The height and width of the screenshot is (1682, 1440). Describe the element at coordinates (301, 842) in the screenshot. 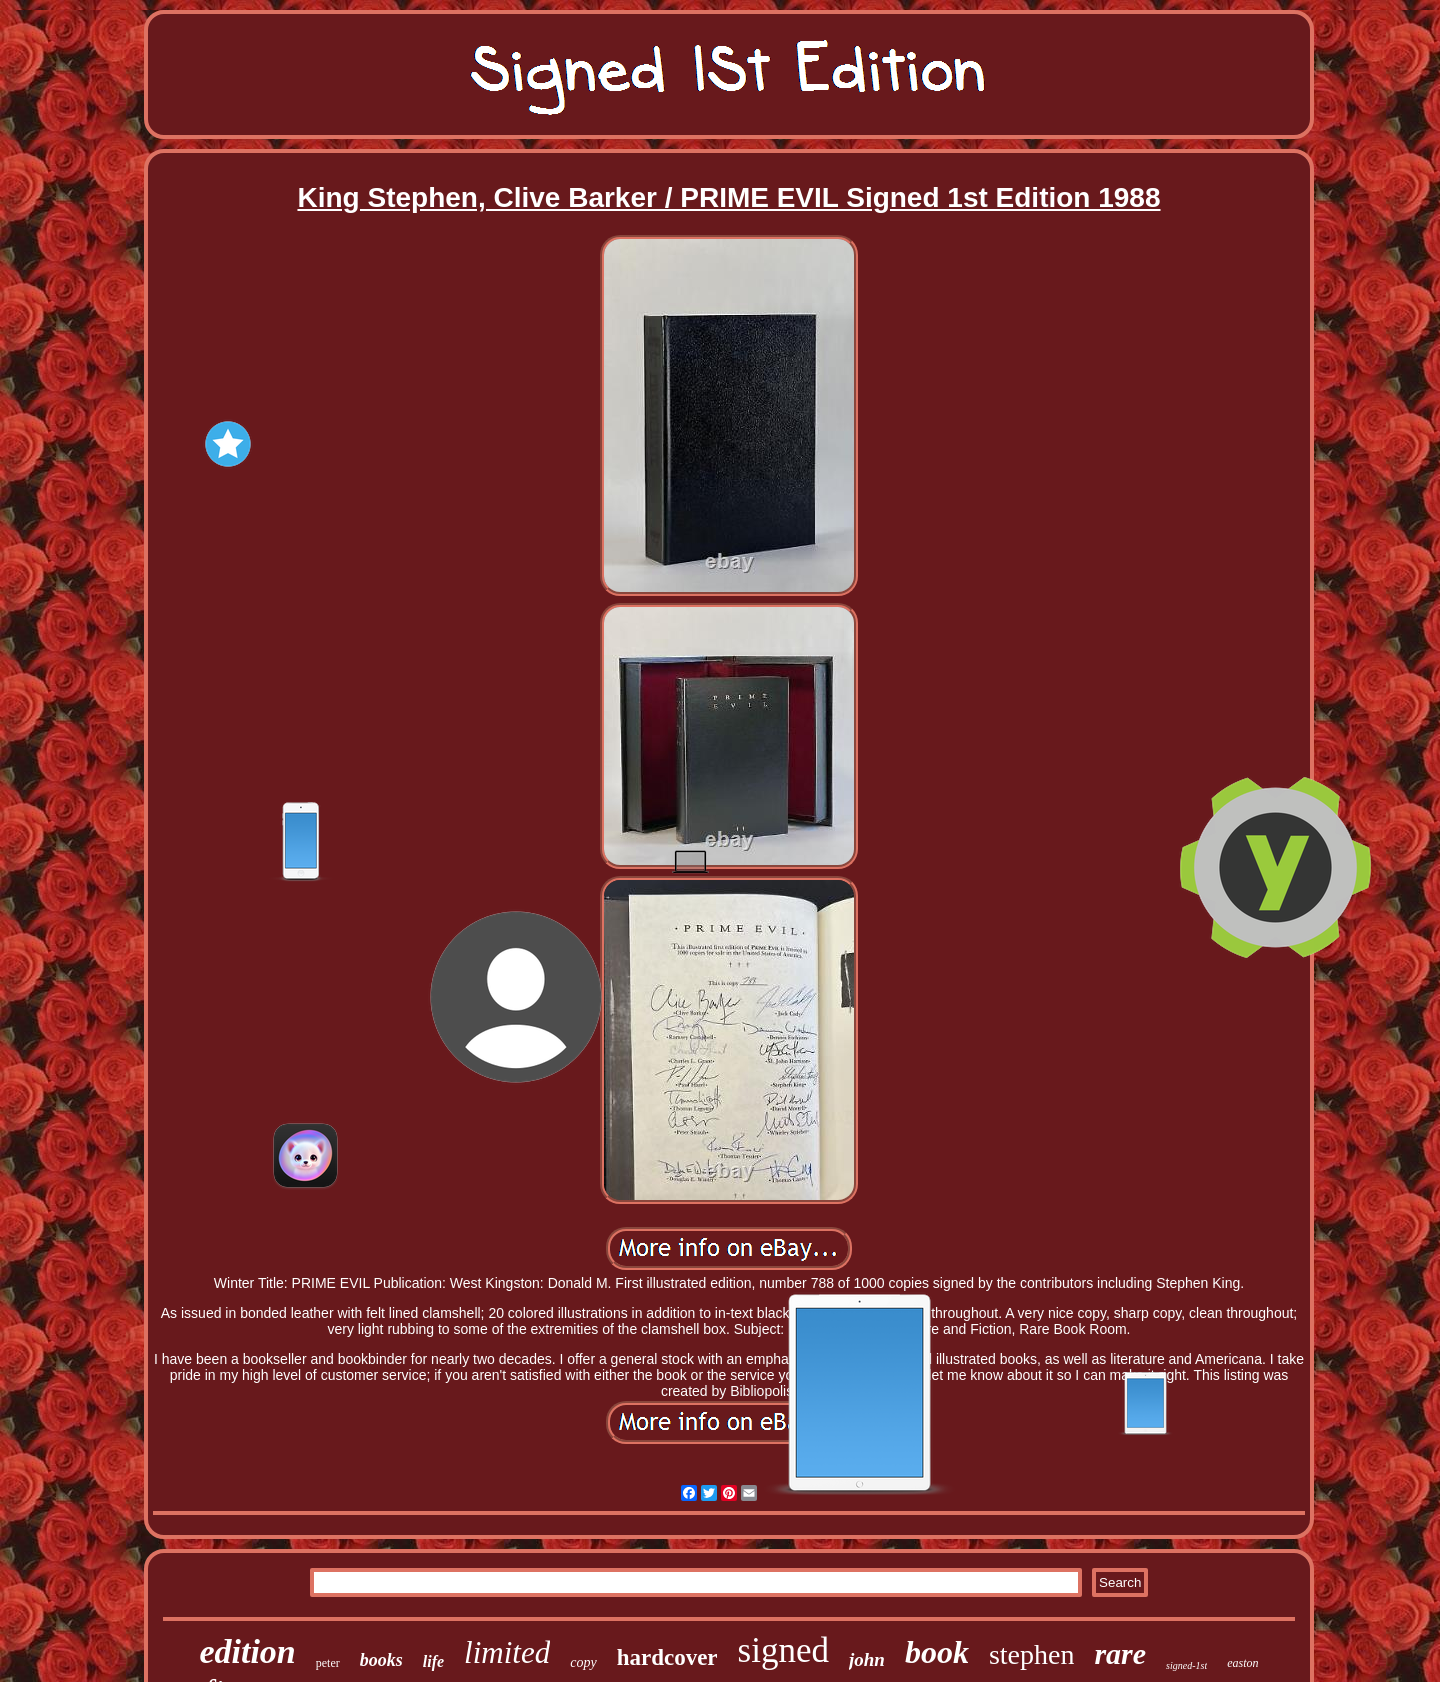

I see `iPod Touch device connected` at that location.